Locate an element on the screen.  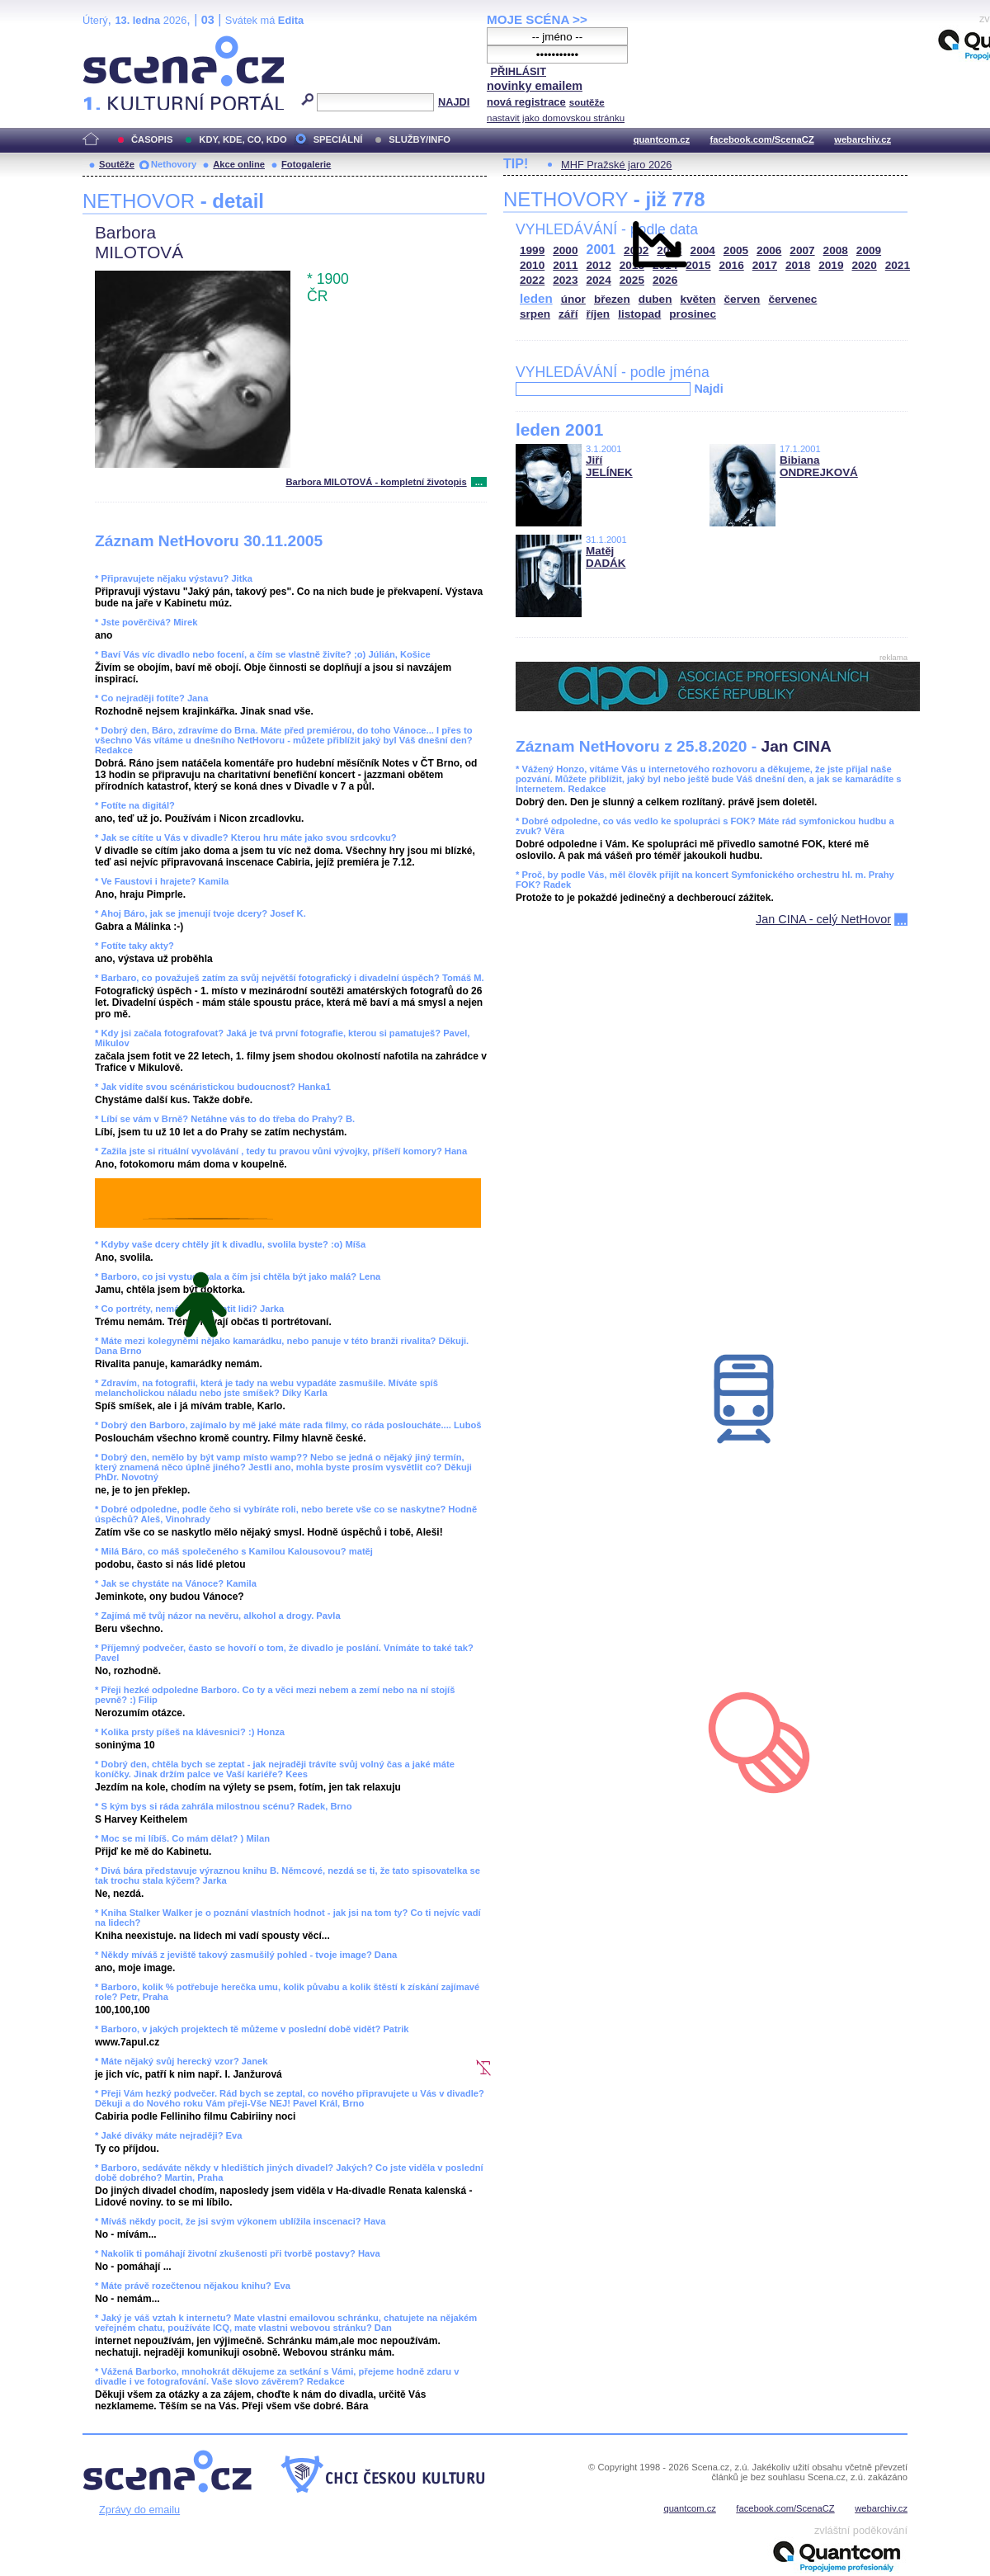
view your profile is located at coordinates (200, 1305).